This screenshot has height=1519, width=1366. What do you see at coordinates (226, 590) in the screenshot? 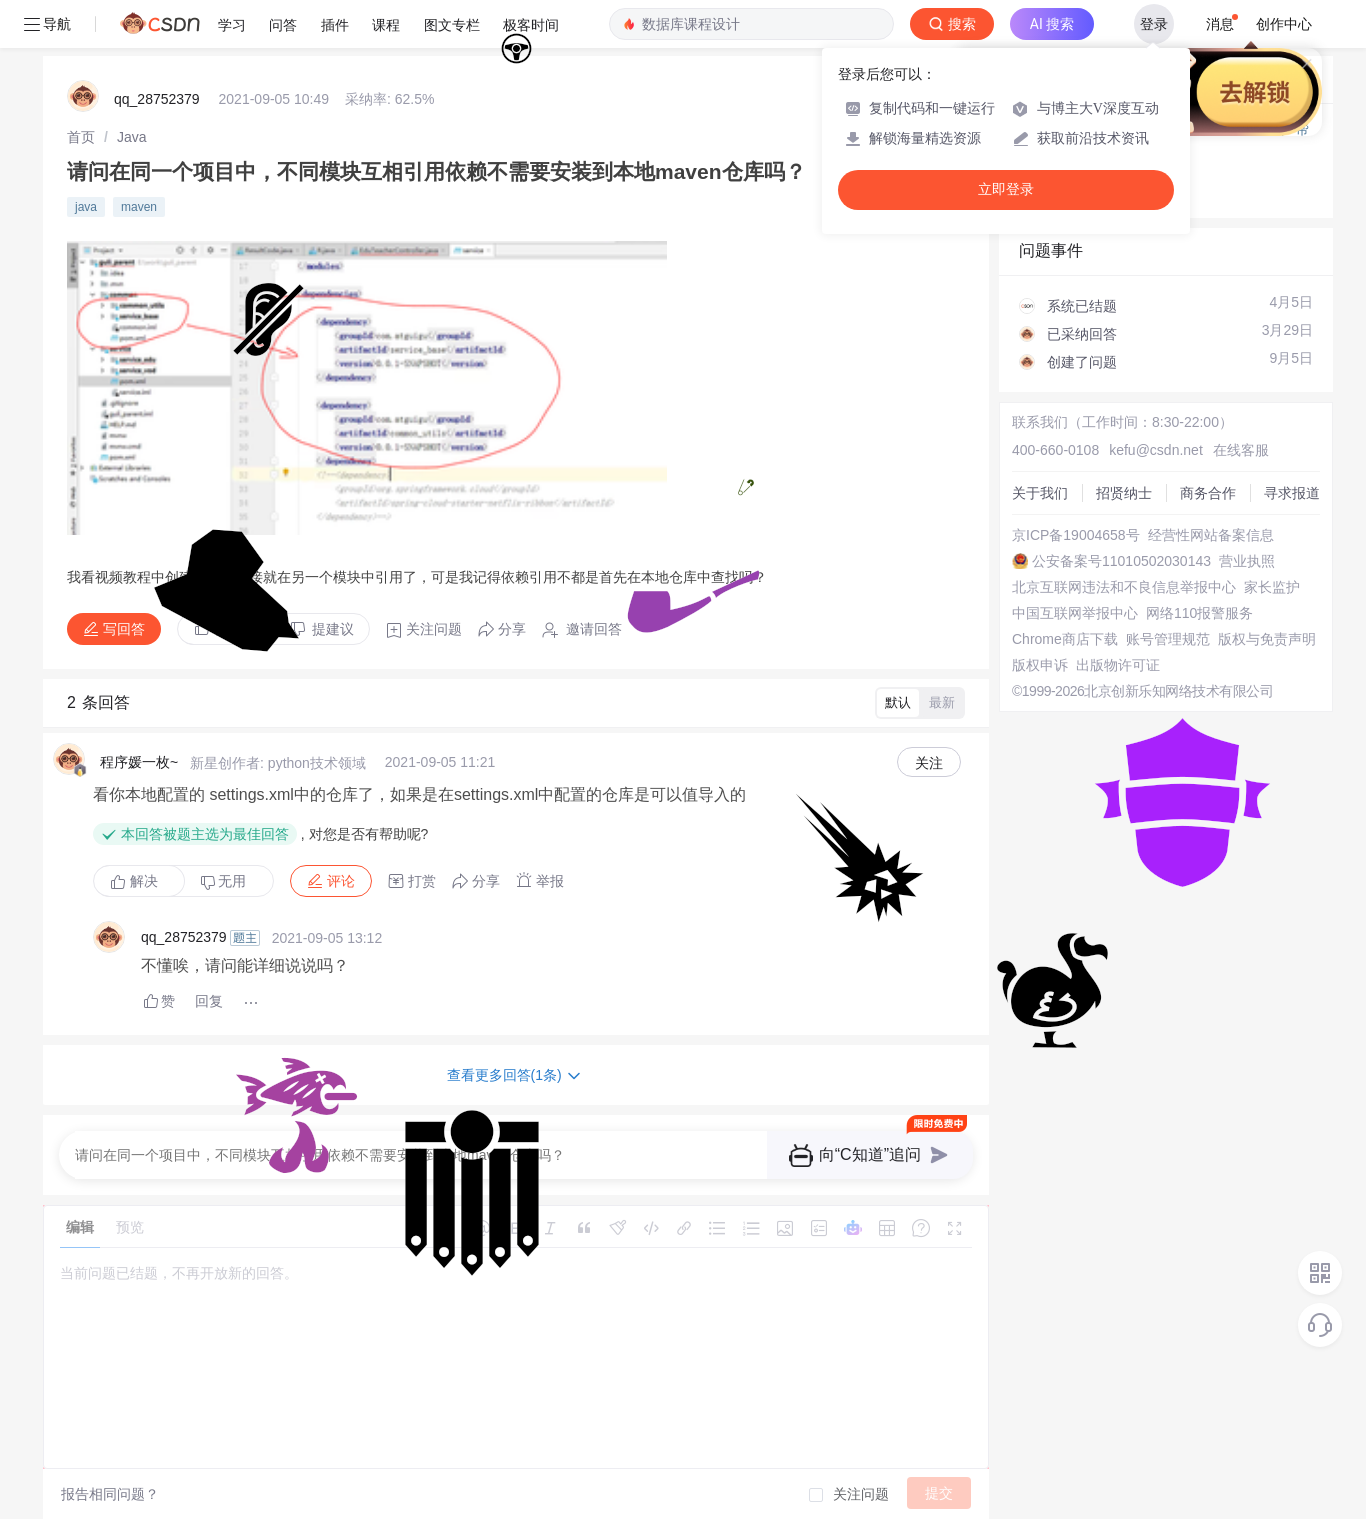
I see `select iraq as your country or region` at bounding box center [226, 590].